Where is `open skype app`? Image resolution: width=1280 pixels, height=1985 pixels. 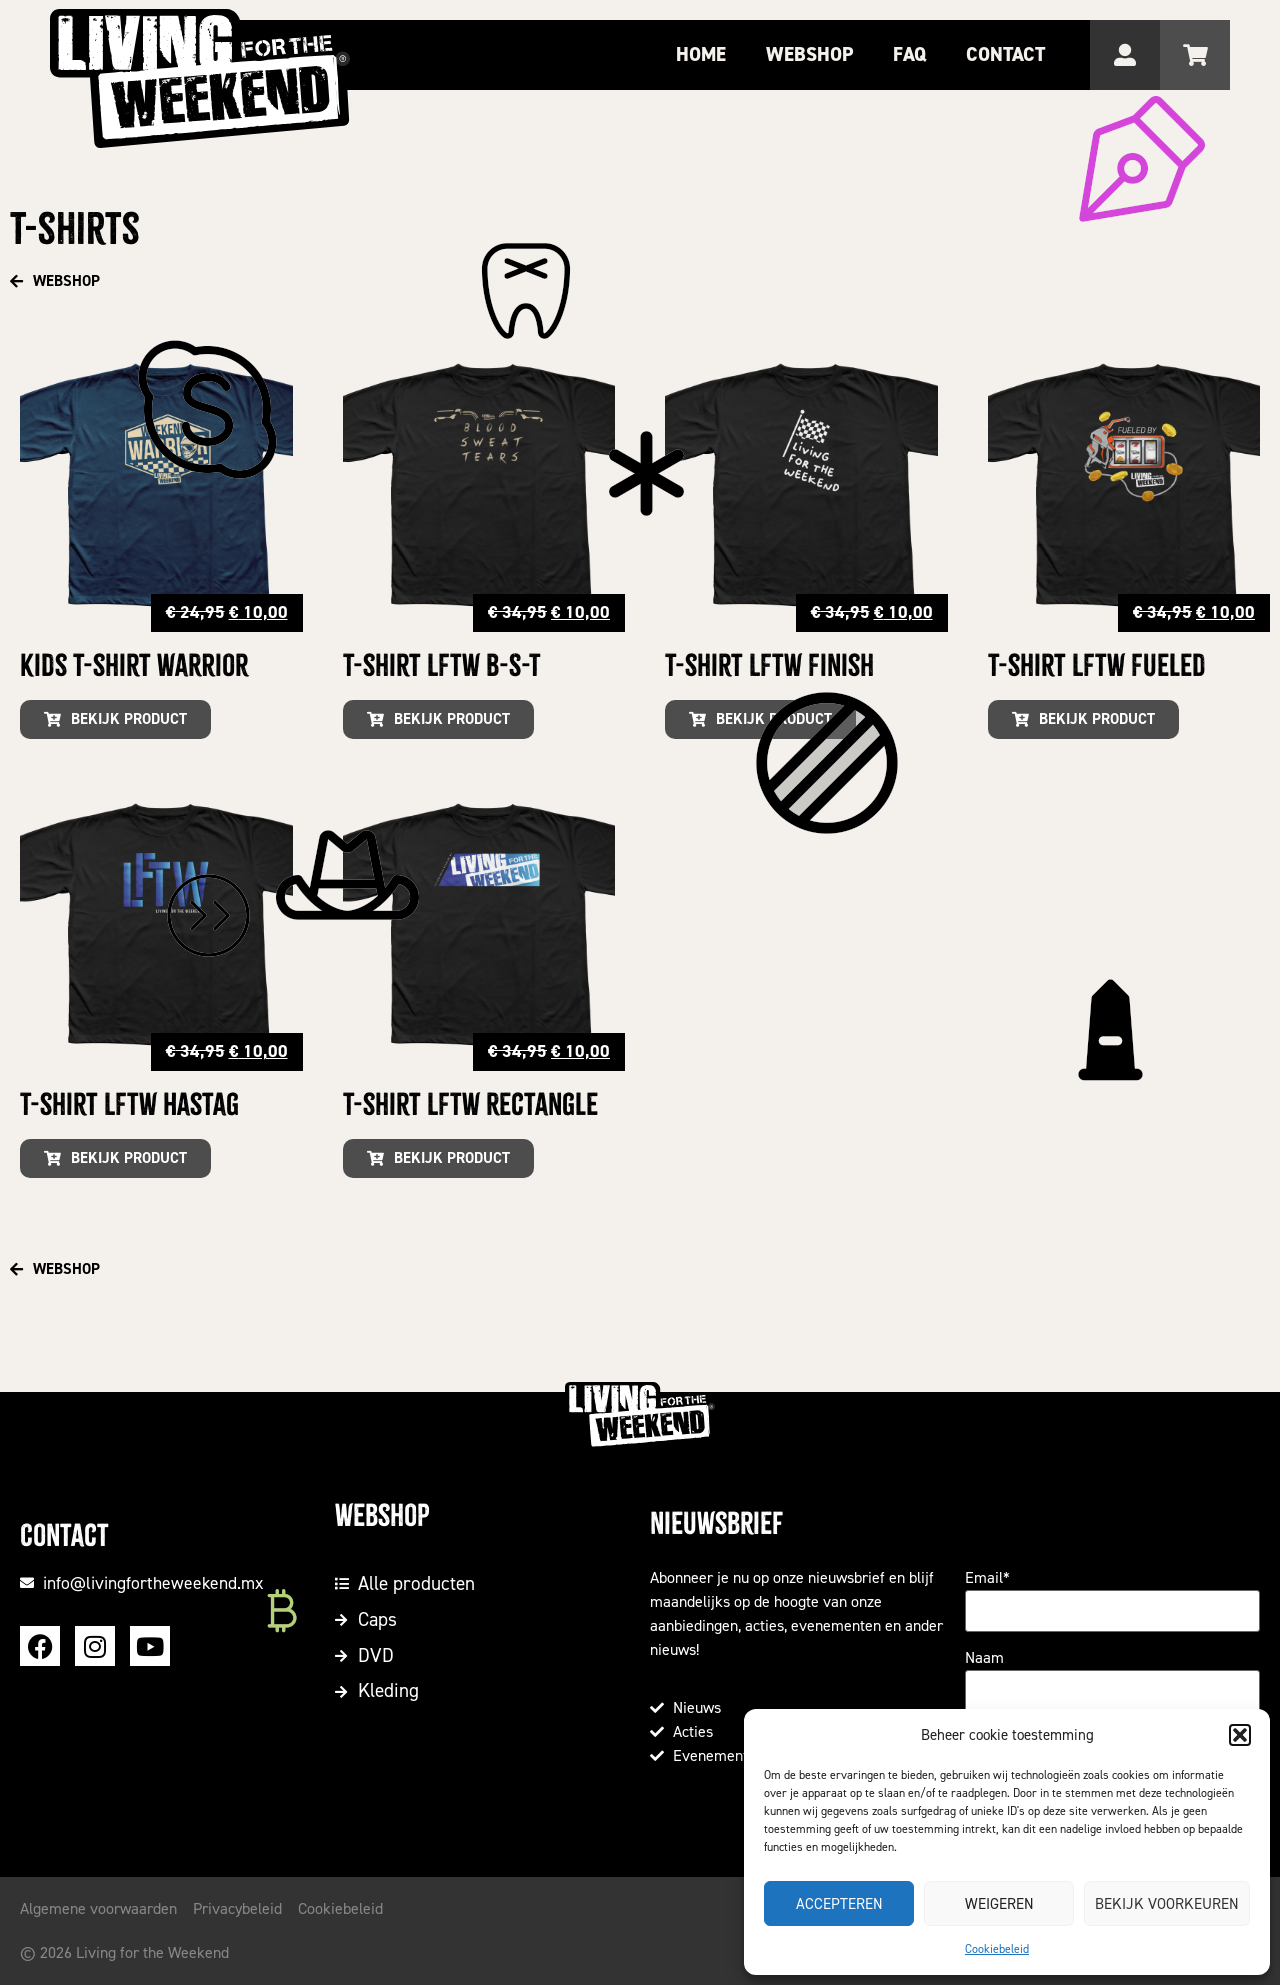 open skype app is located at coordinates (207, 409).